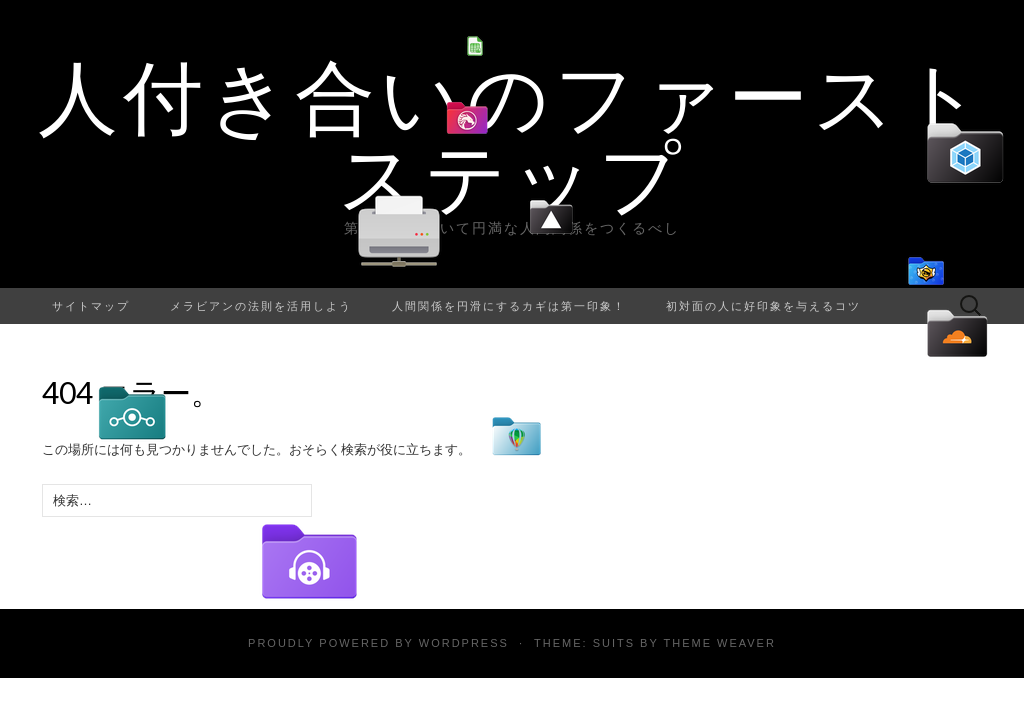 The image size is (1024, 724). I want to click on folder containing 4k video to mp3 converter files, so click(309, 564).